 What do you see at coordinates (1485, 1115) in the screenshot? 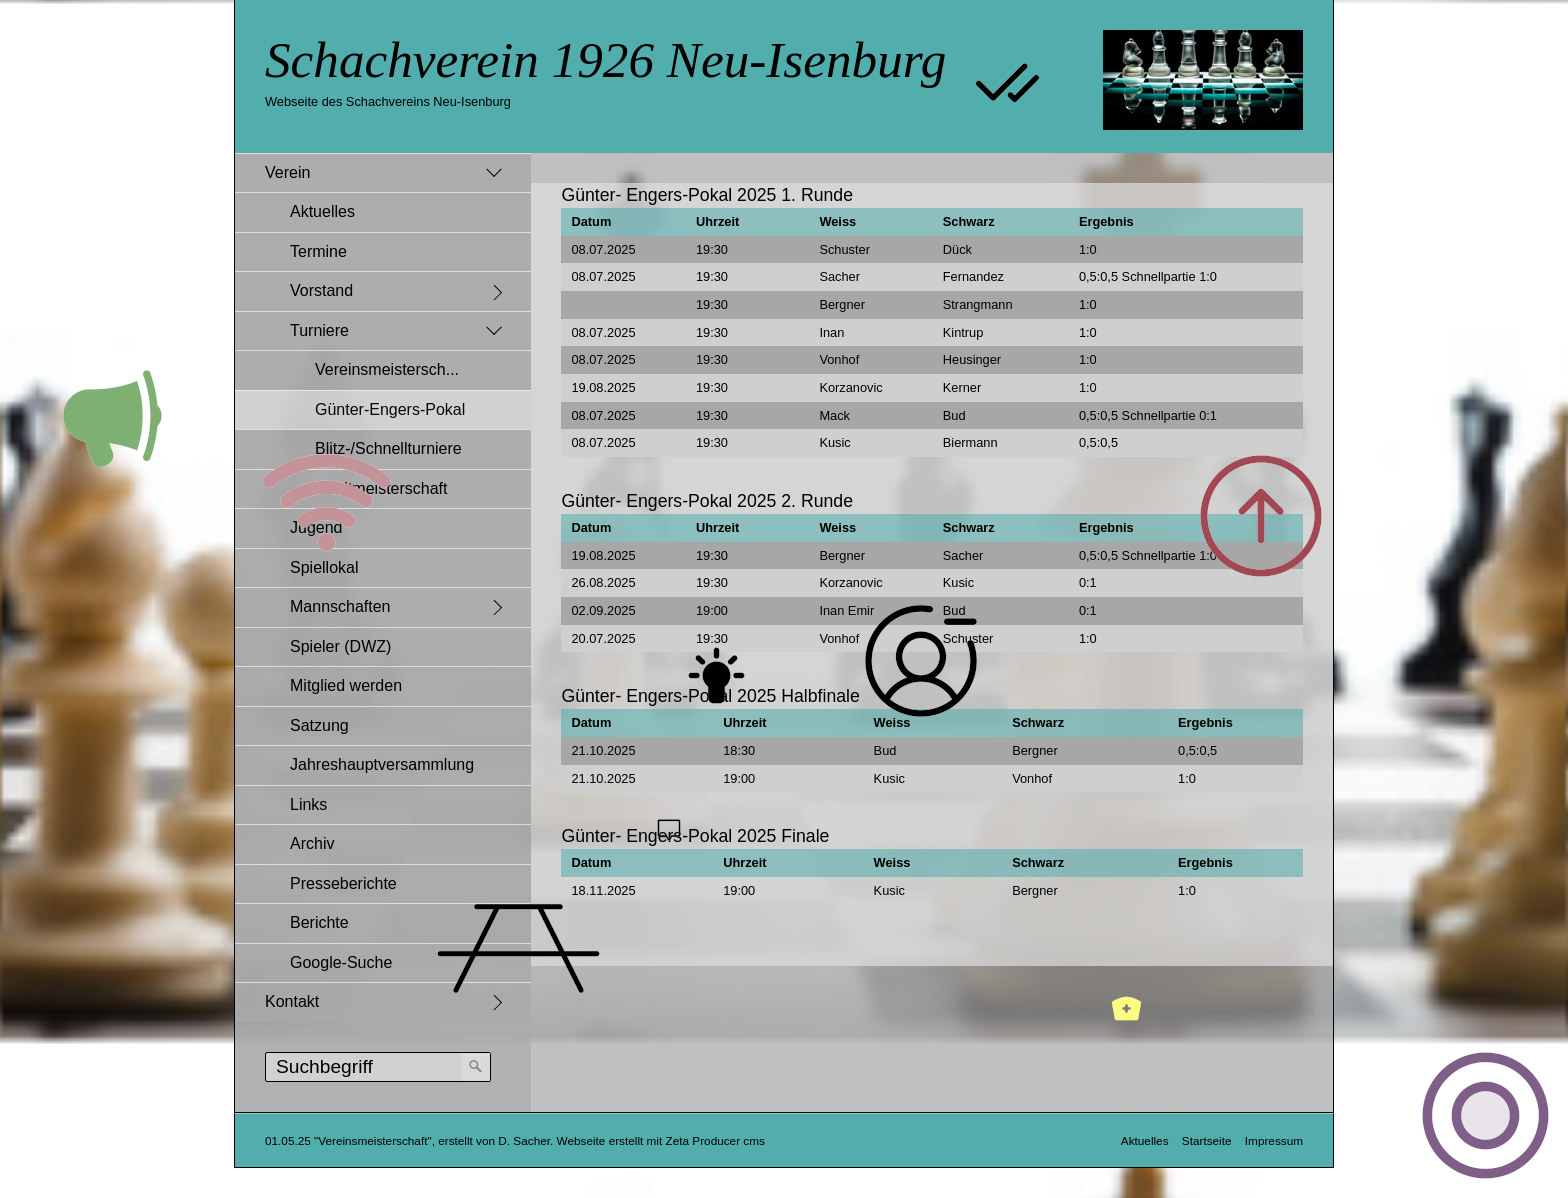
I see `select a single option from a list` at bounding box center [1485, 1115].